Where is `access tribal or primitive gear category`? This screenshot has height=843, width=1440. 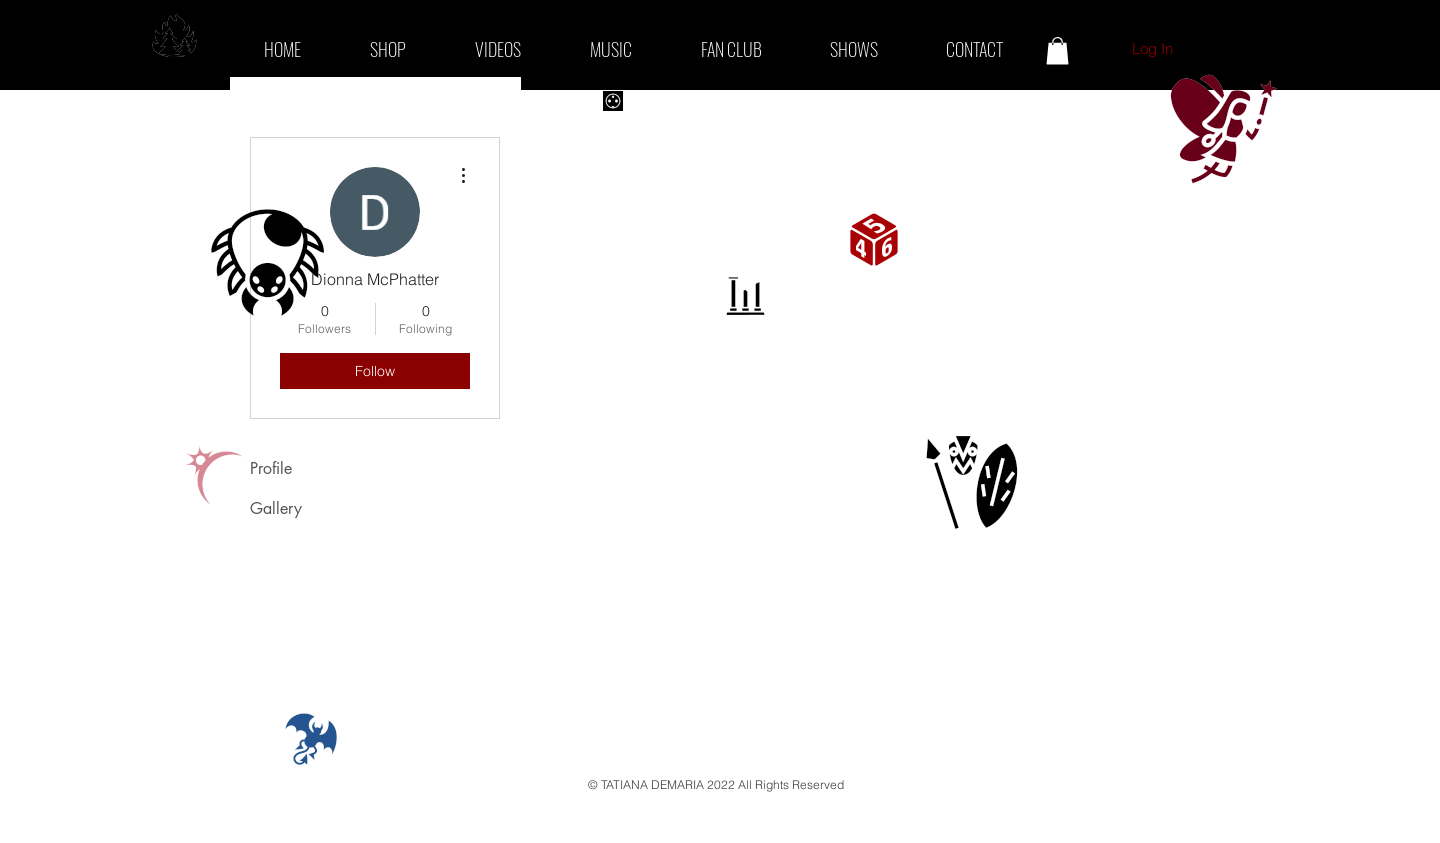 access tribal or primitive gear category is located at coordinates (972, 482).